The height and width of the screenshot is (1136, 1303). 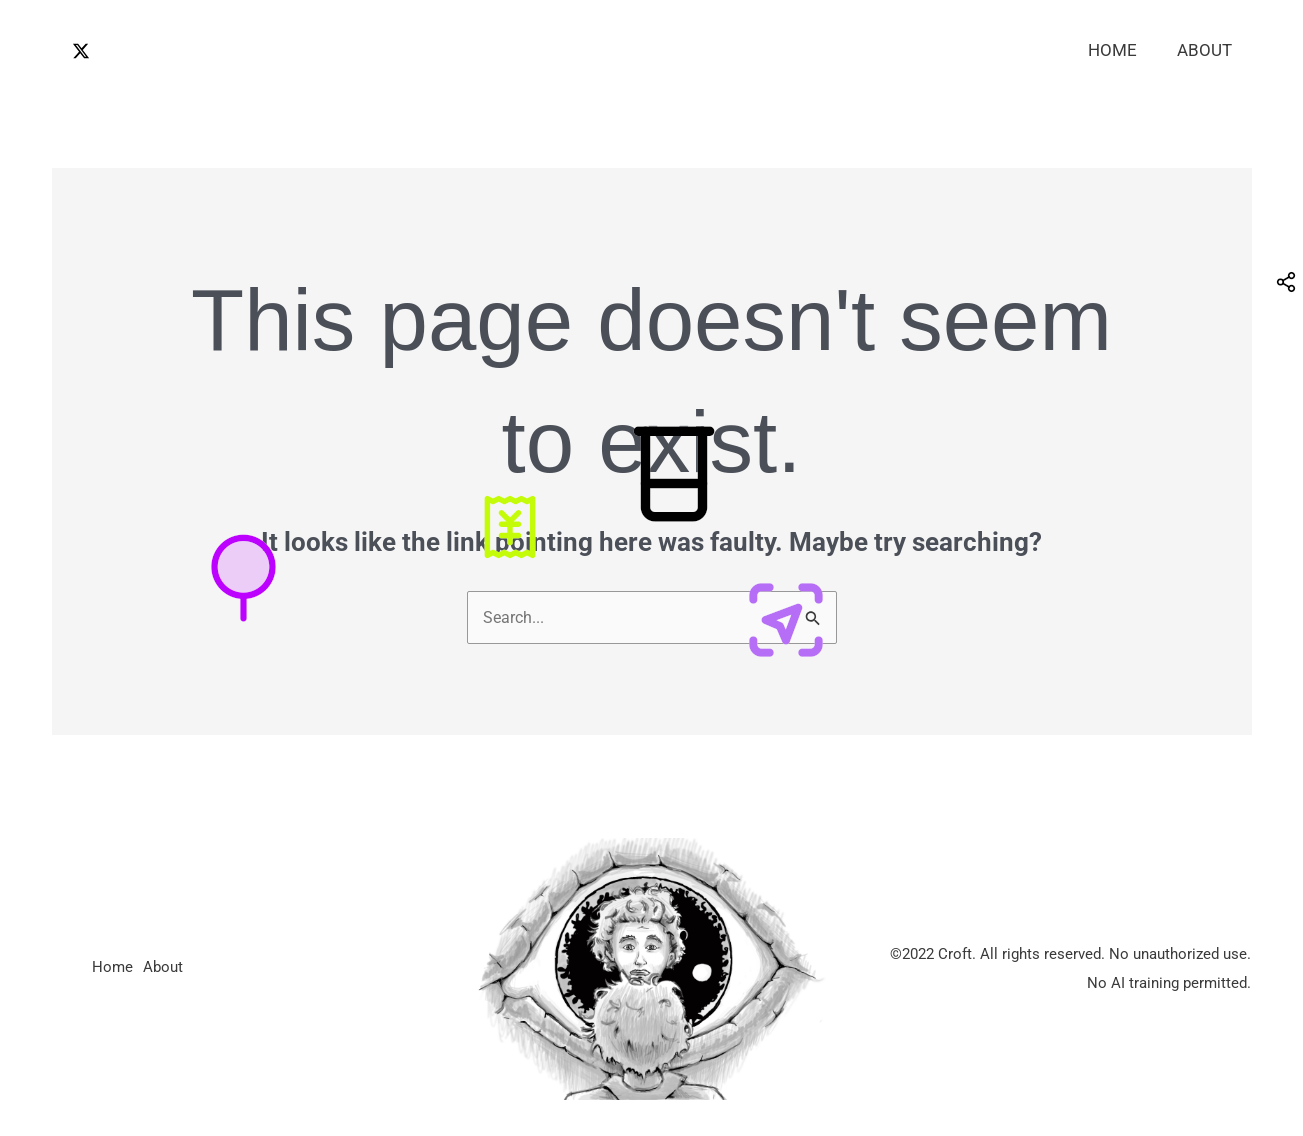 I want to click on select neuter or non-binary gender option, so click(x=243, y=576).